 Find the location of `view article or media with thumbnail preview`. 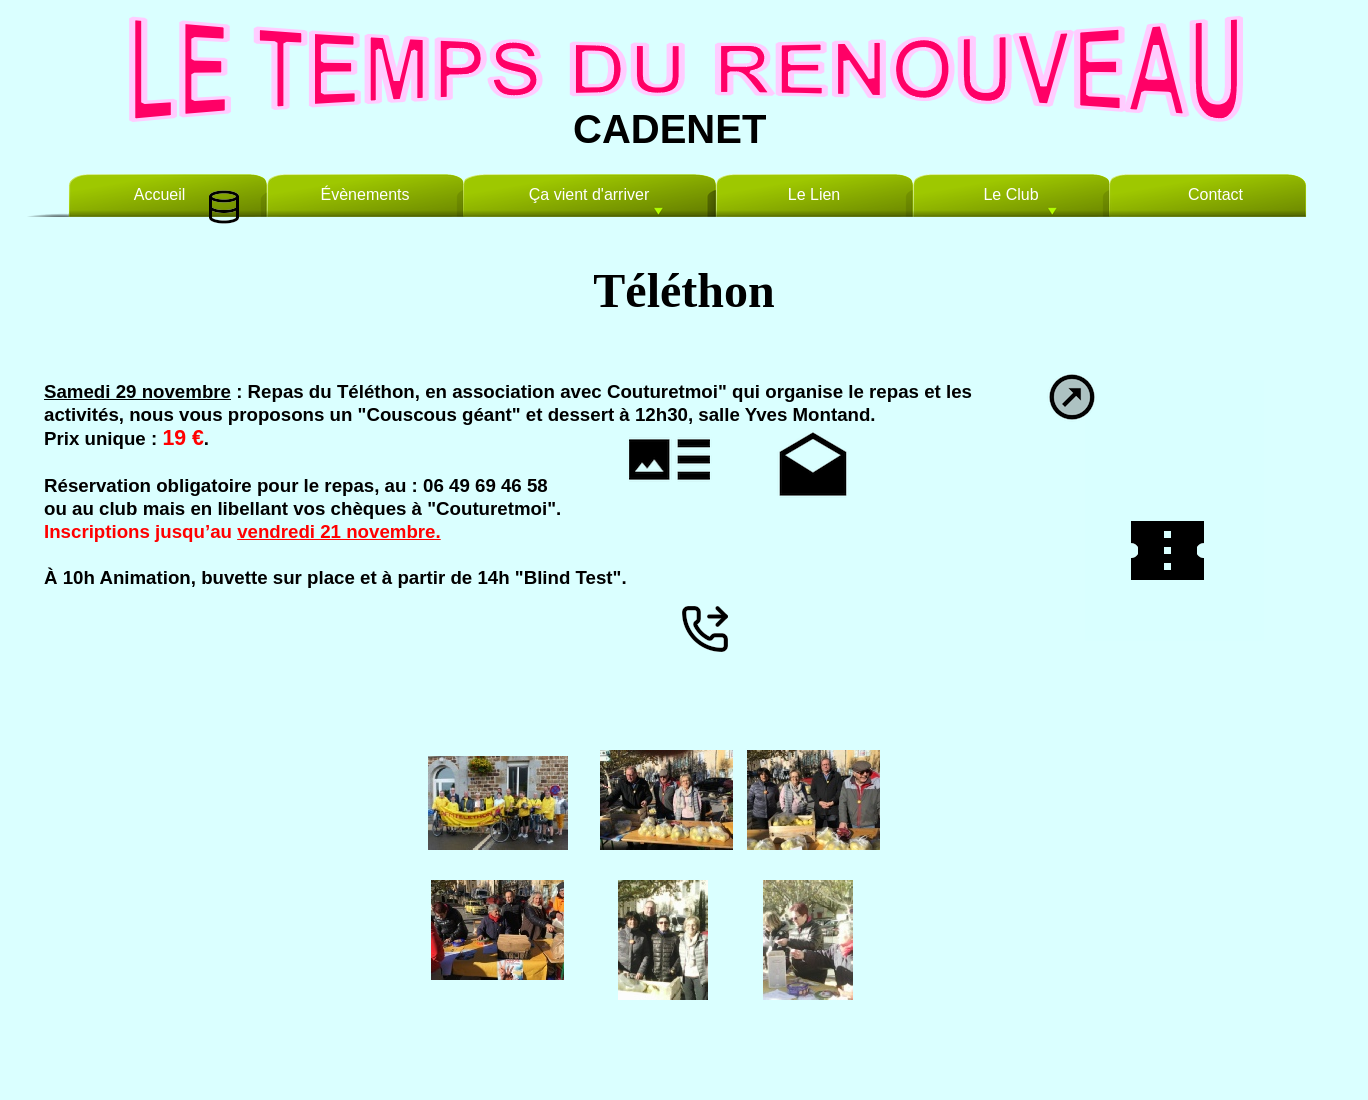

view article or media with thumbnail preview is located at coordinates (669, 459).